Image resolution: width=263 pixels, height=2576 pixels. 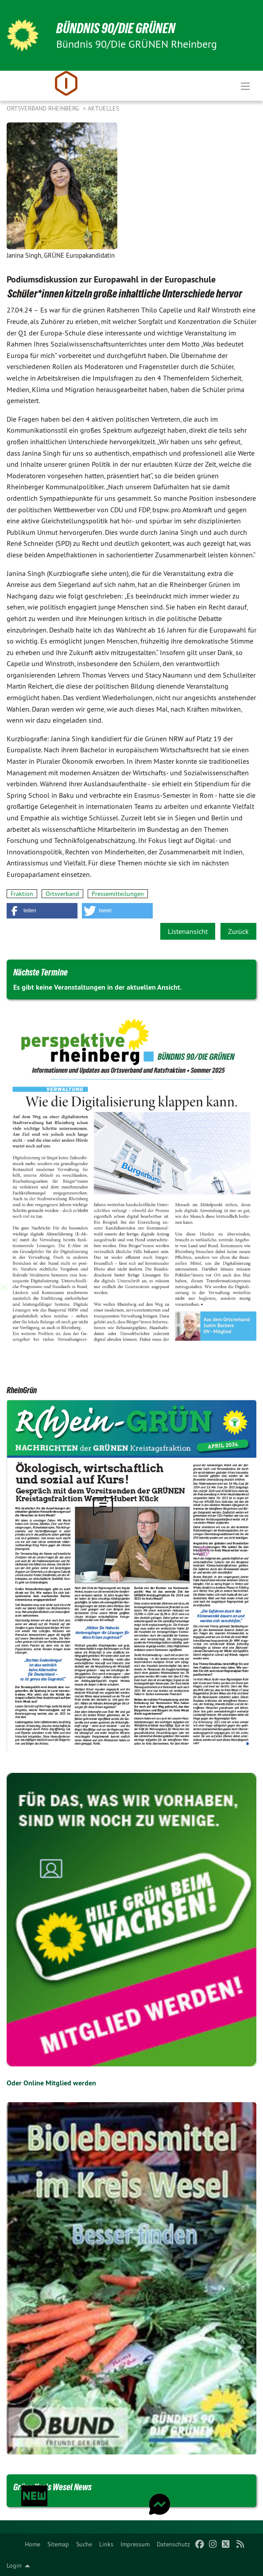 I want to click on indicates new content or recently added items, so click(x=34, y=2496).